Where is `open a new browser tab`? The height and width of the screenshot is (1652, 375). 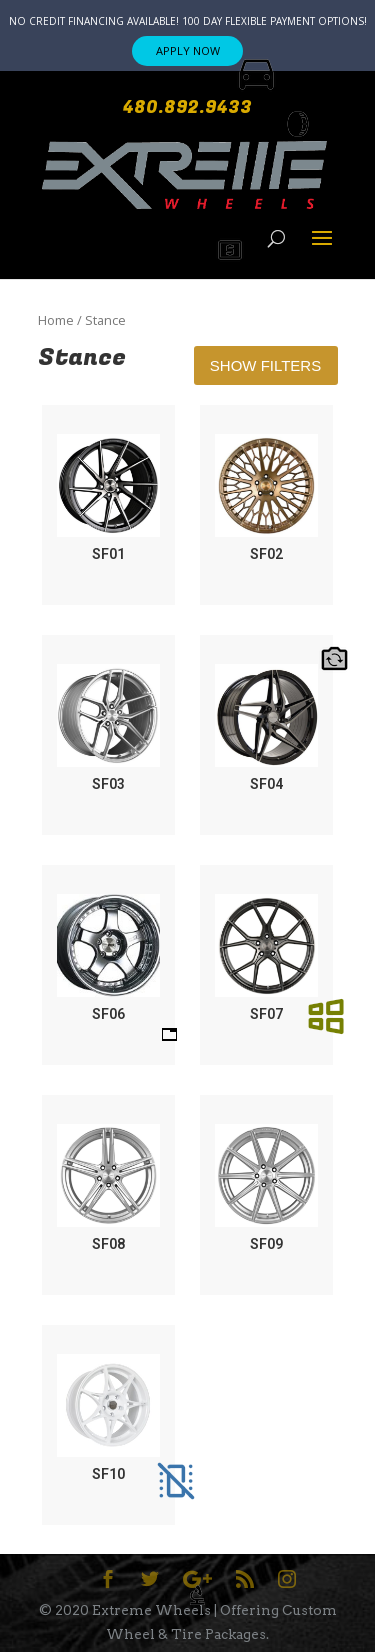
open a new browser tab is located at coordinates (169, 1034).